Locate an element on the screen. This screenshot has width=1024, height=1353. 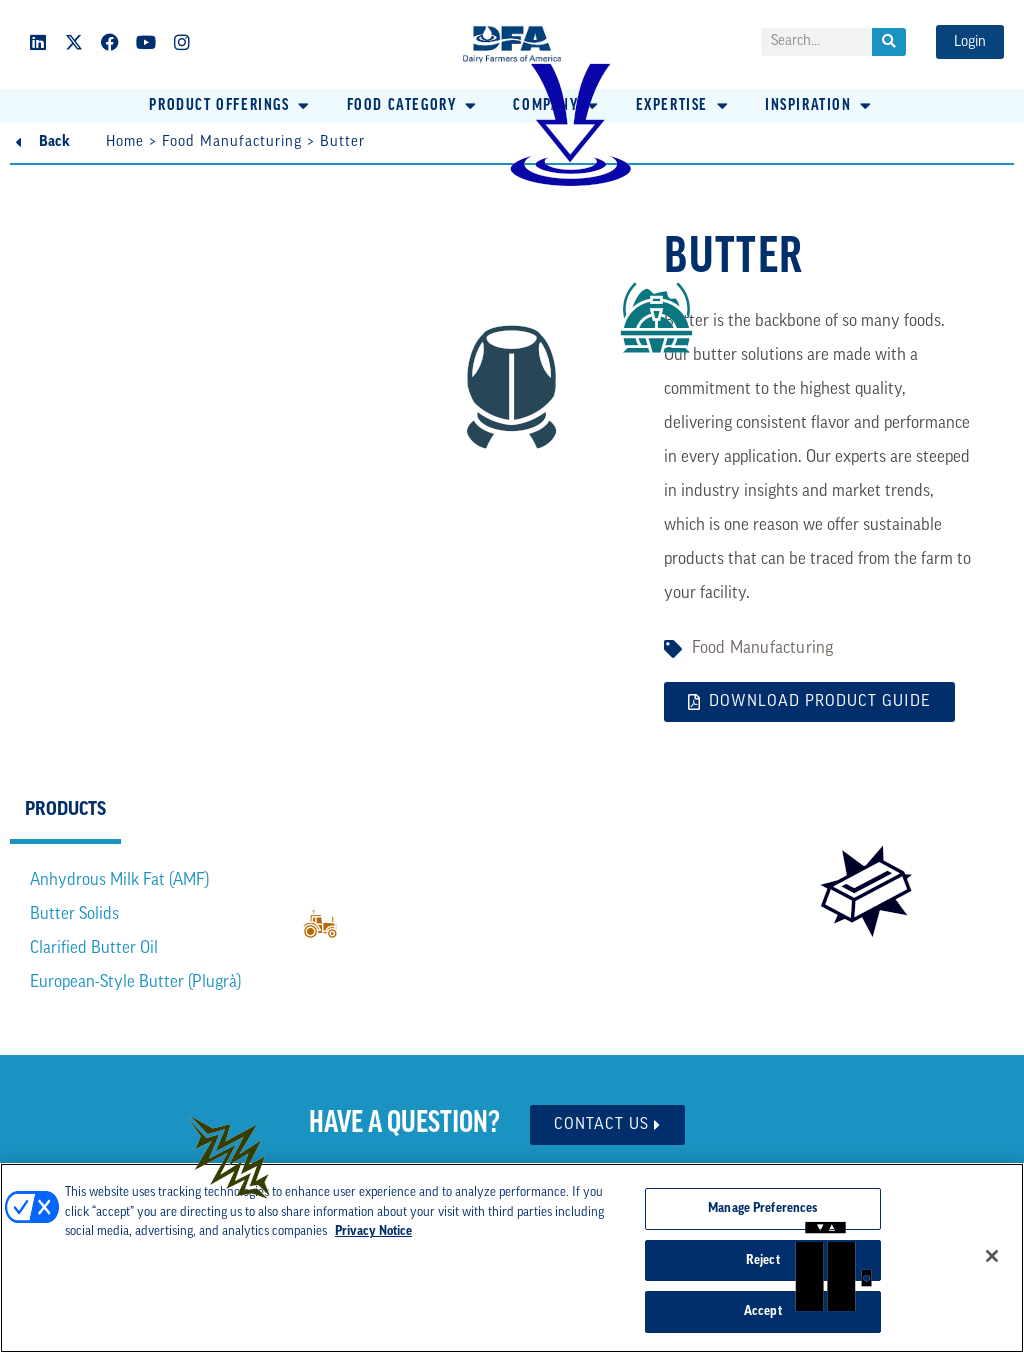
access elevator or floor navigation is located at coordinates (825, 1265).